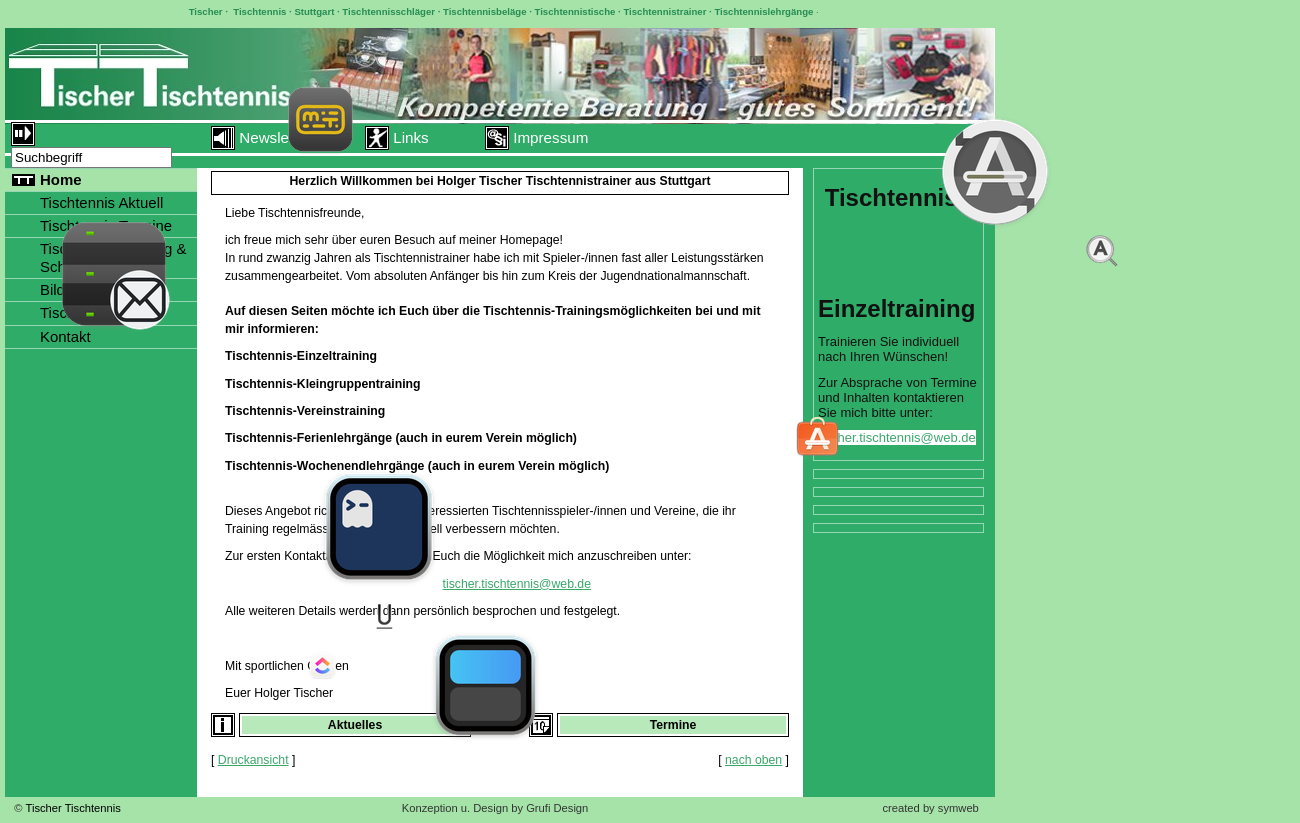 The image size is (1300, 823). What do you see at coordinates (384, 616) in the screenshot?
I see `apply underline formatting to selected text` at bounding box center [384, 616].